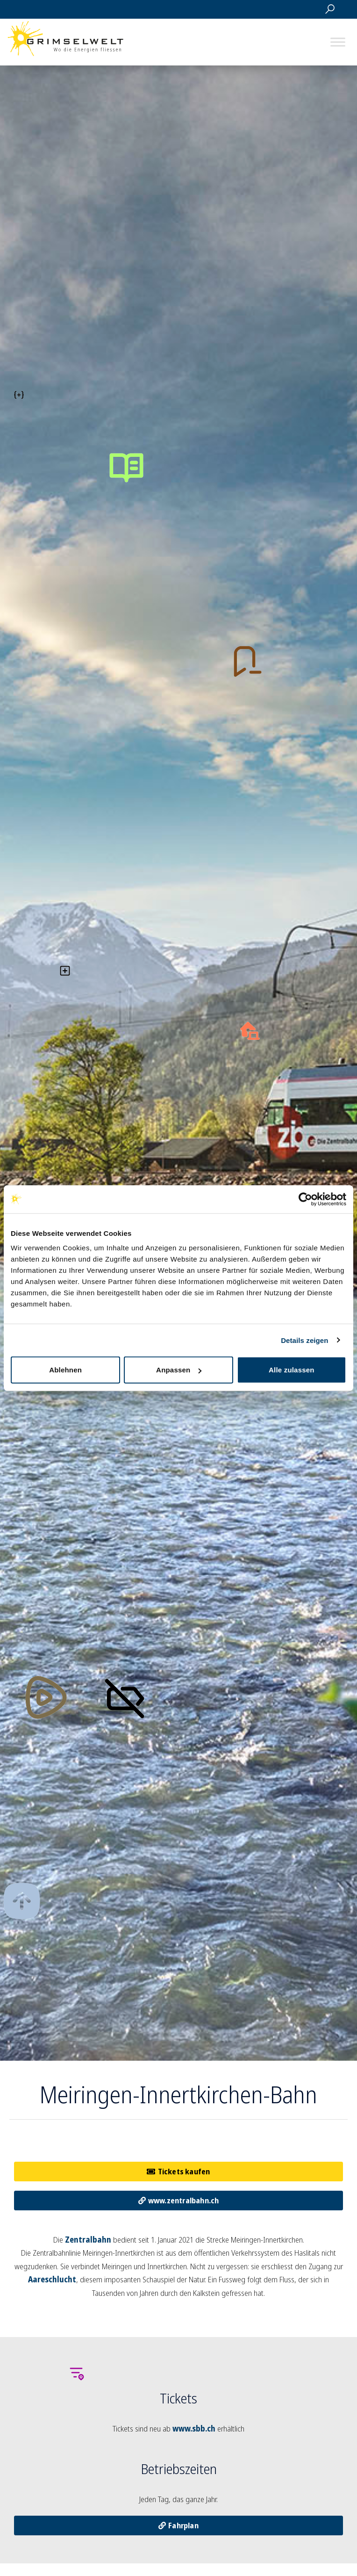 The image size is (357, 2576). I want to click on filter results by location, so click(76, 2373).